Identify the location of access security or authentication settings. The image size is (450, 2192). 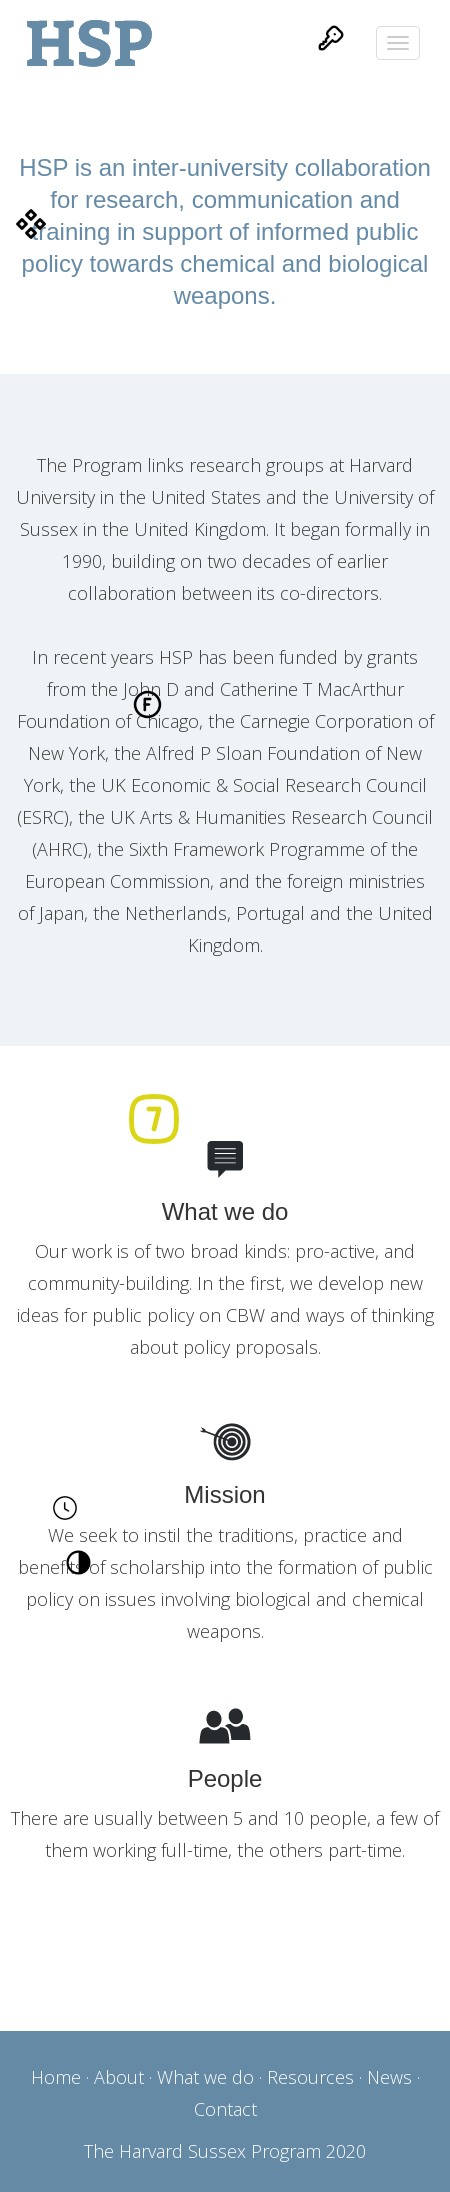
(331, 38).